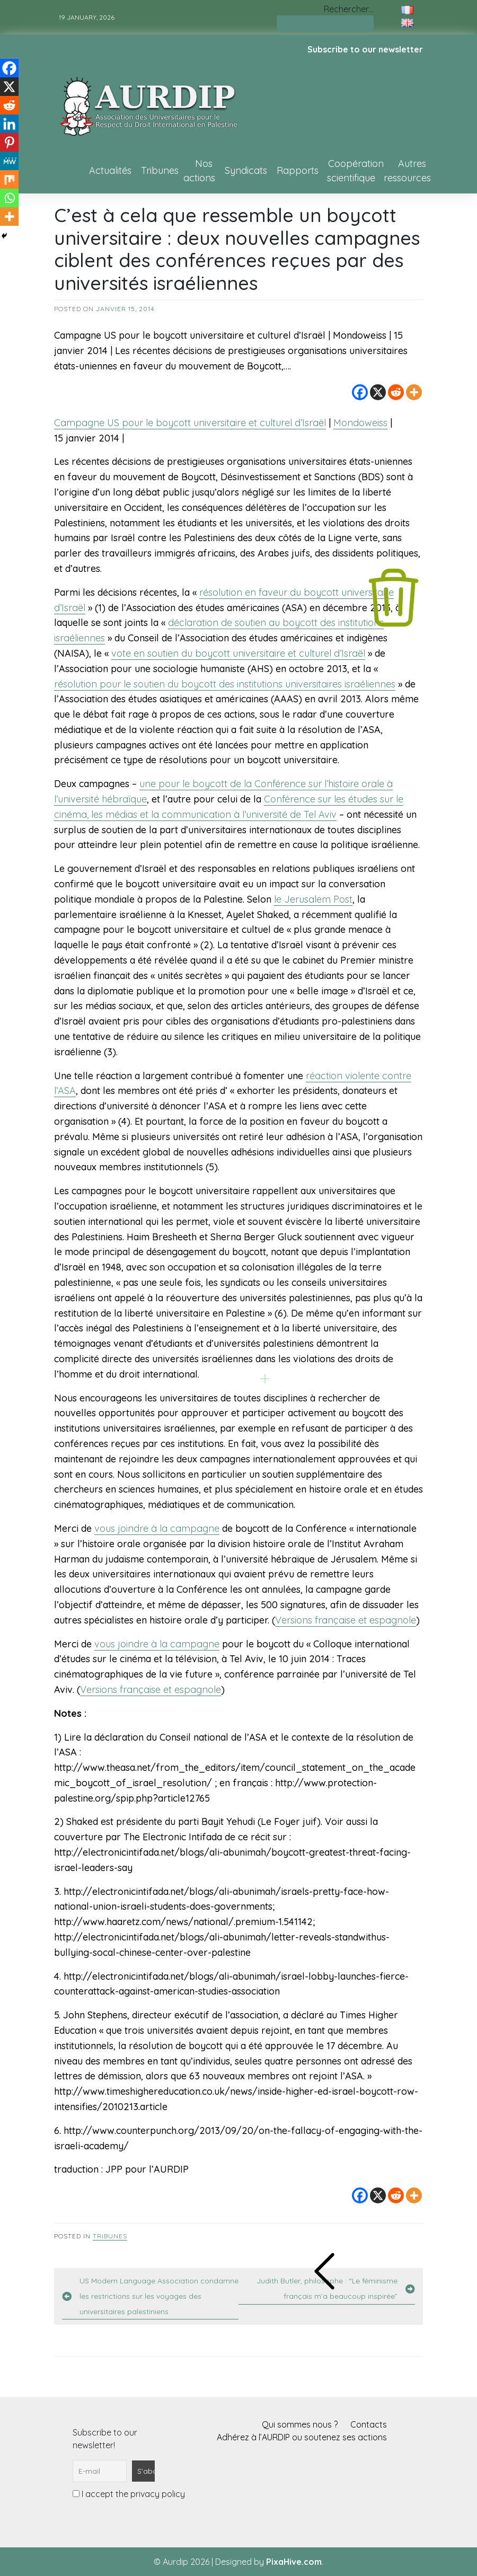 The height and width of the screenshot is (2576, 477). Describe the element at coordinates (265, 1379) in the screenshot. I see `add a new item` at that location.